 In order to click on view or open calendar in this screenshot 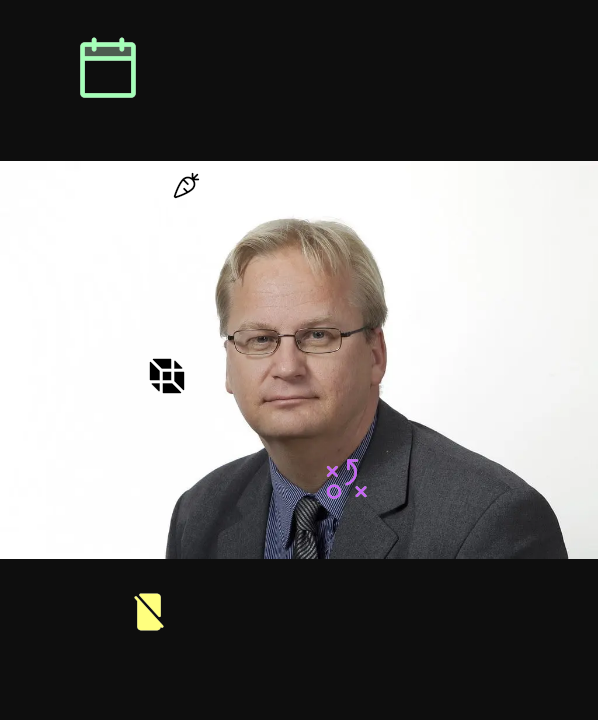, I will do `click(108, 70)`.